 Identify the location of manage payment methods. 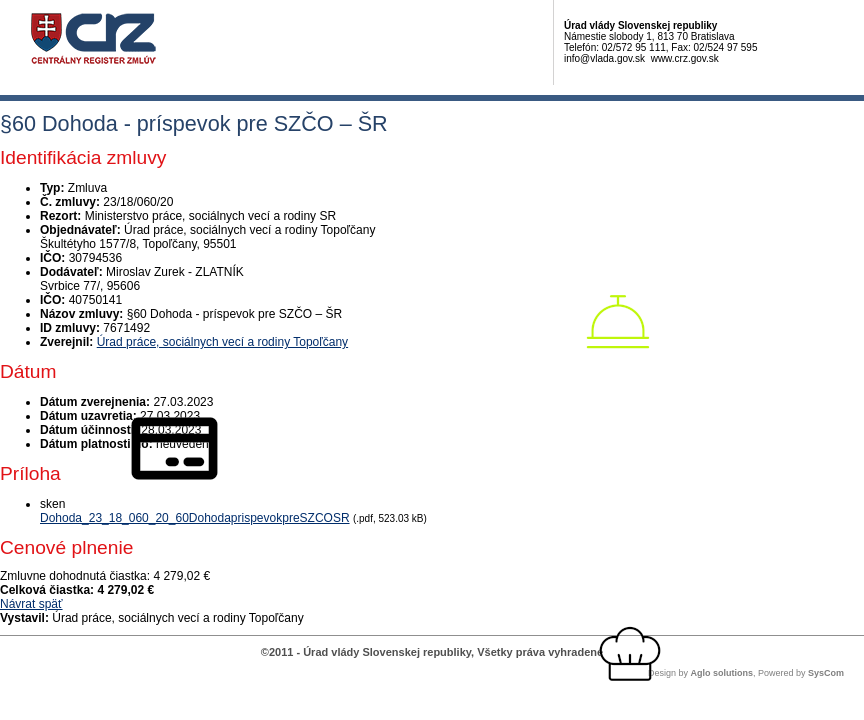
(174, 448).